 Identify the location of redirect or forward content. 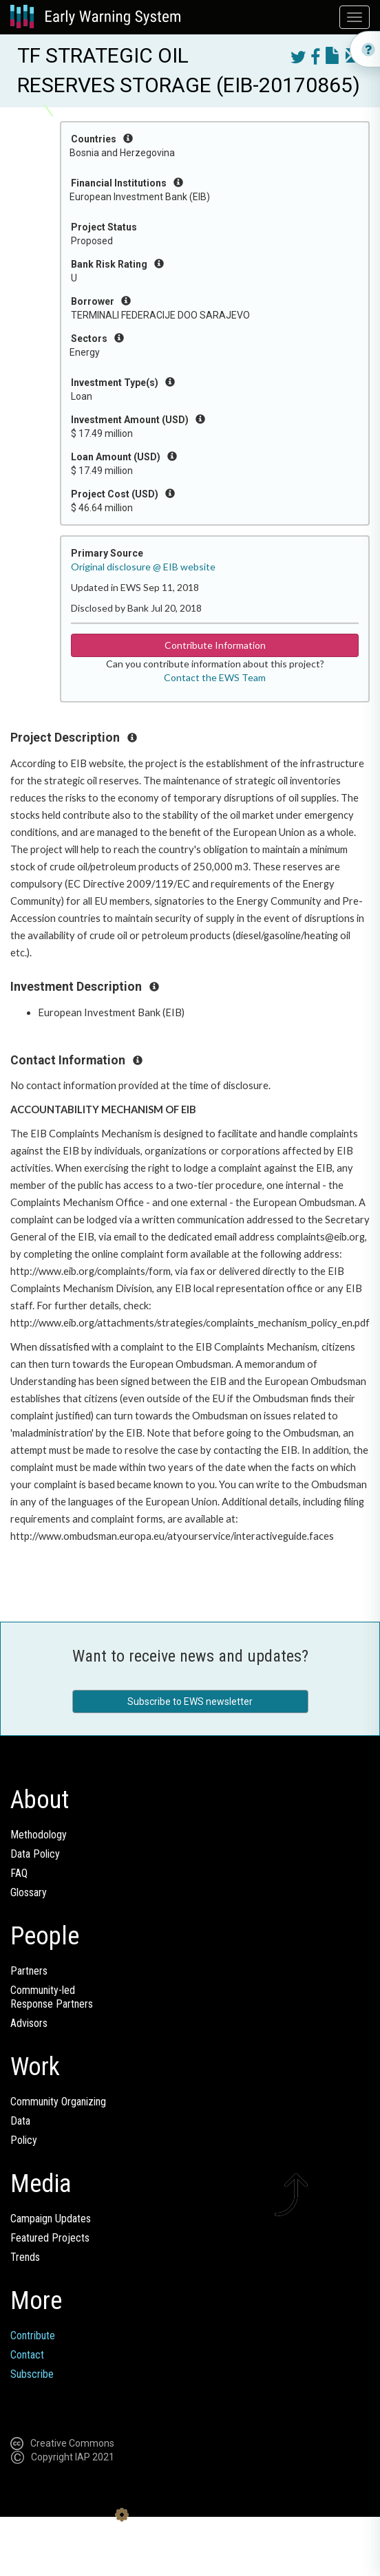
(291, 2195).